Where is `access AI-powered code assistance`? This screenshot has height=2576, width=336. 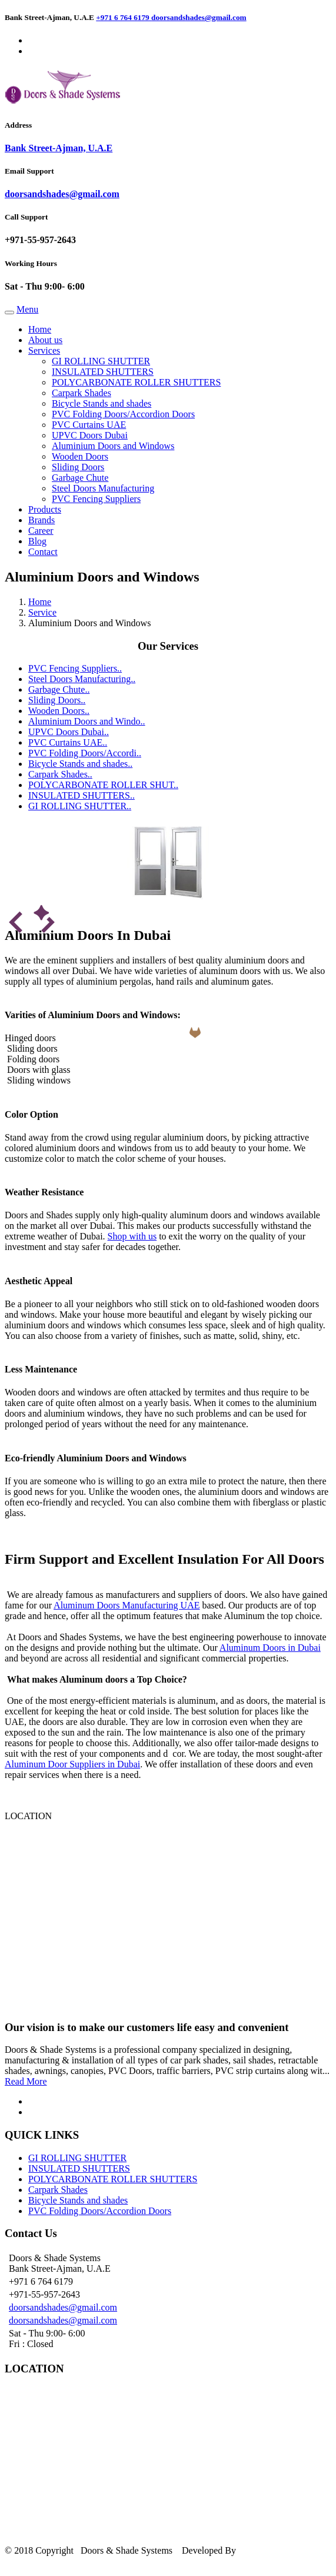
access AI-powered code assistance is located at coordinates (32, 922).